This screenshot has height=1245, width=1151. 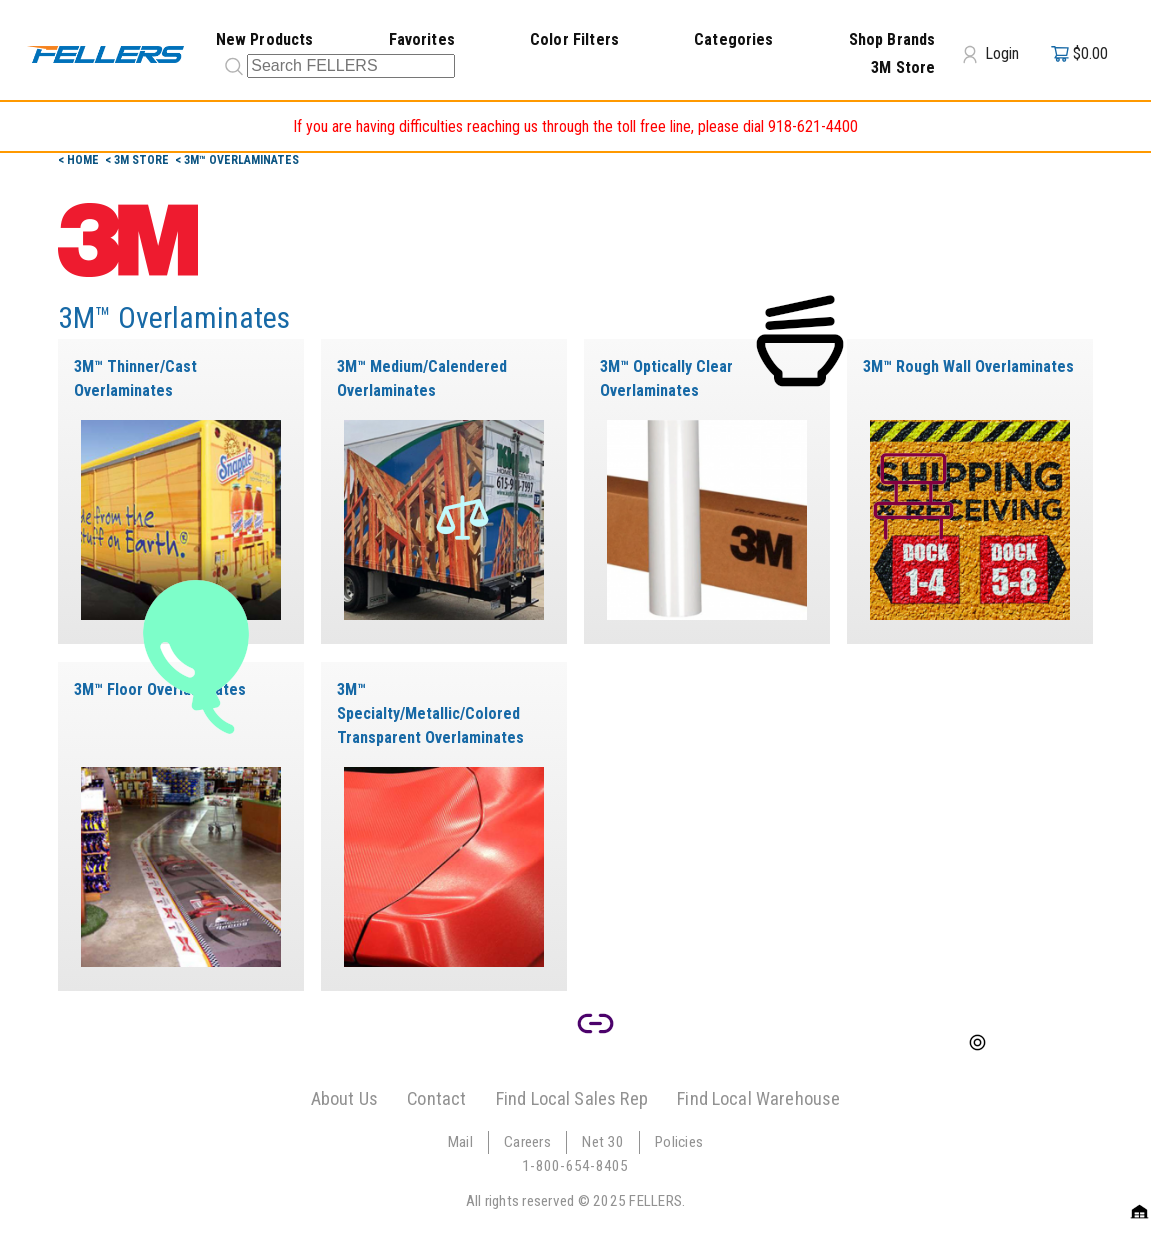 I want to click on indicates a celebration or birthday event, so click(x=196, y=657).